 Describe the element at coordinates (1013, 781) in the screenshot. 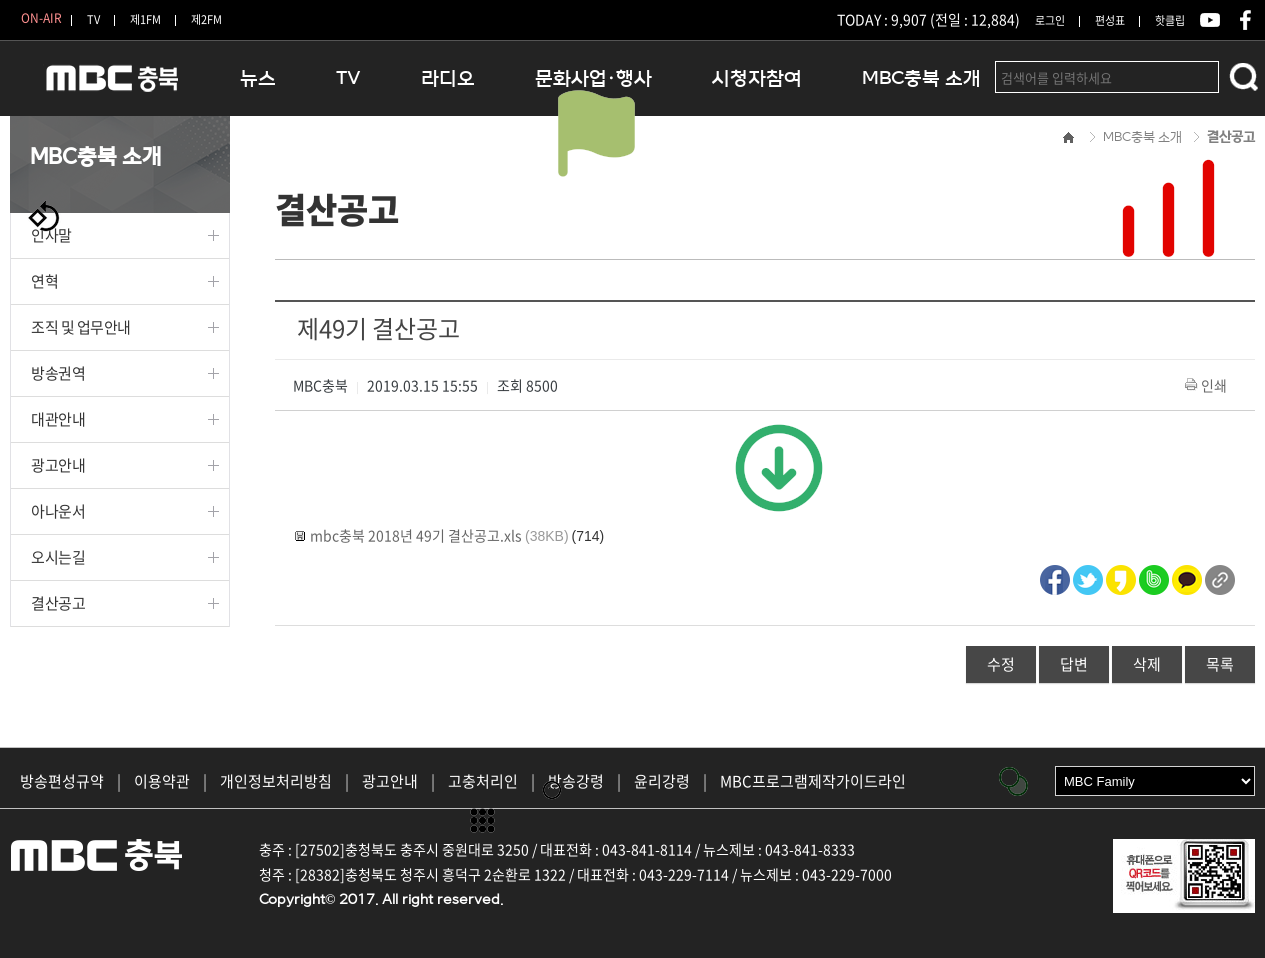

I see `subtract or remove a shape from selection` at that location.